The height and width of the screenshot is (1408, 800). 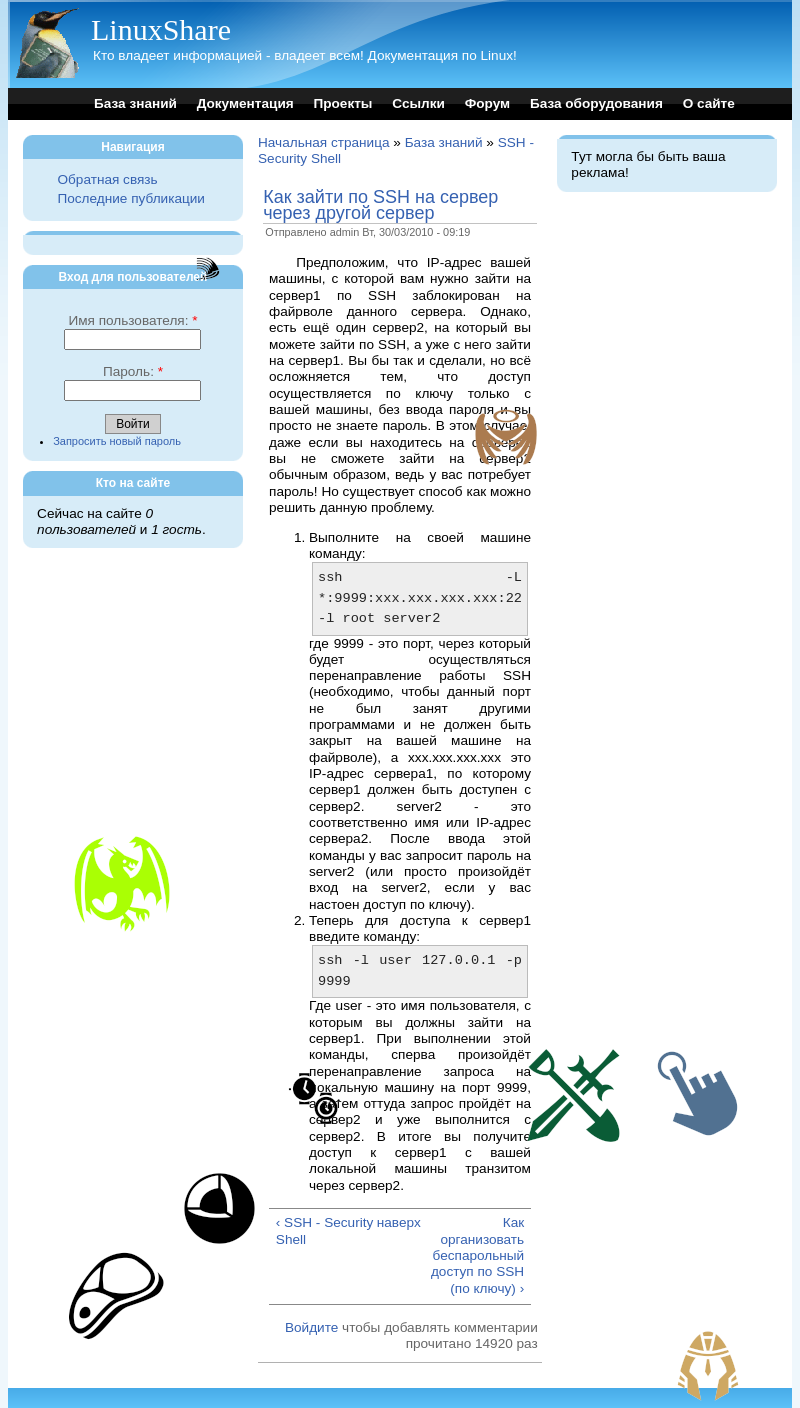 What do you see at coordinates (708, 1366) in the screenshot?
I see `select warlock class or character` at bounding box center [708, 1366].